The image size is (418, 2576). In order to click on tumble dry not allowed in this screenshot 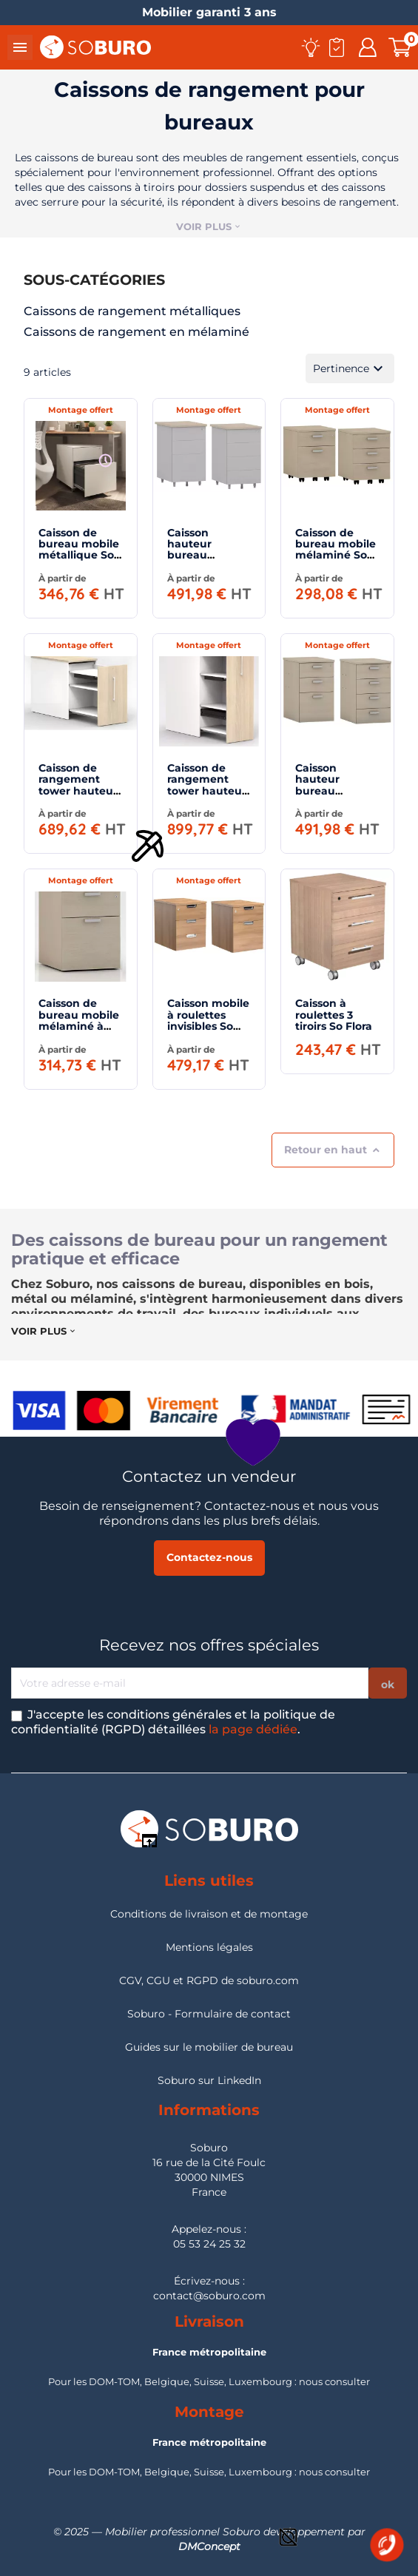, I will do `click(288, 2537)`.